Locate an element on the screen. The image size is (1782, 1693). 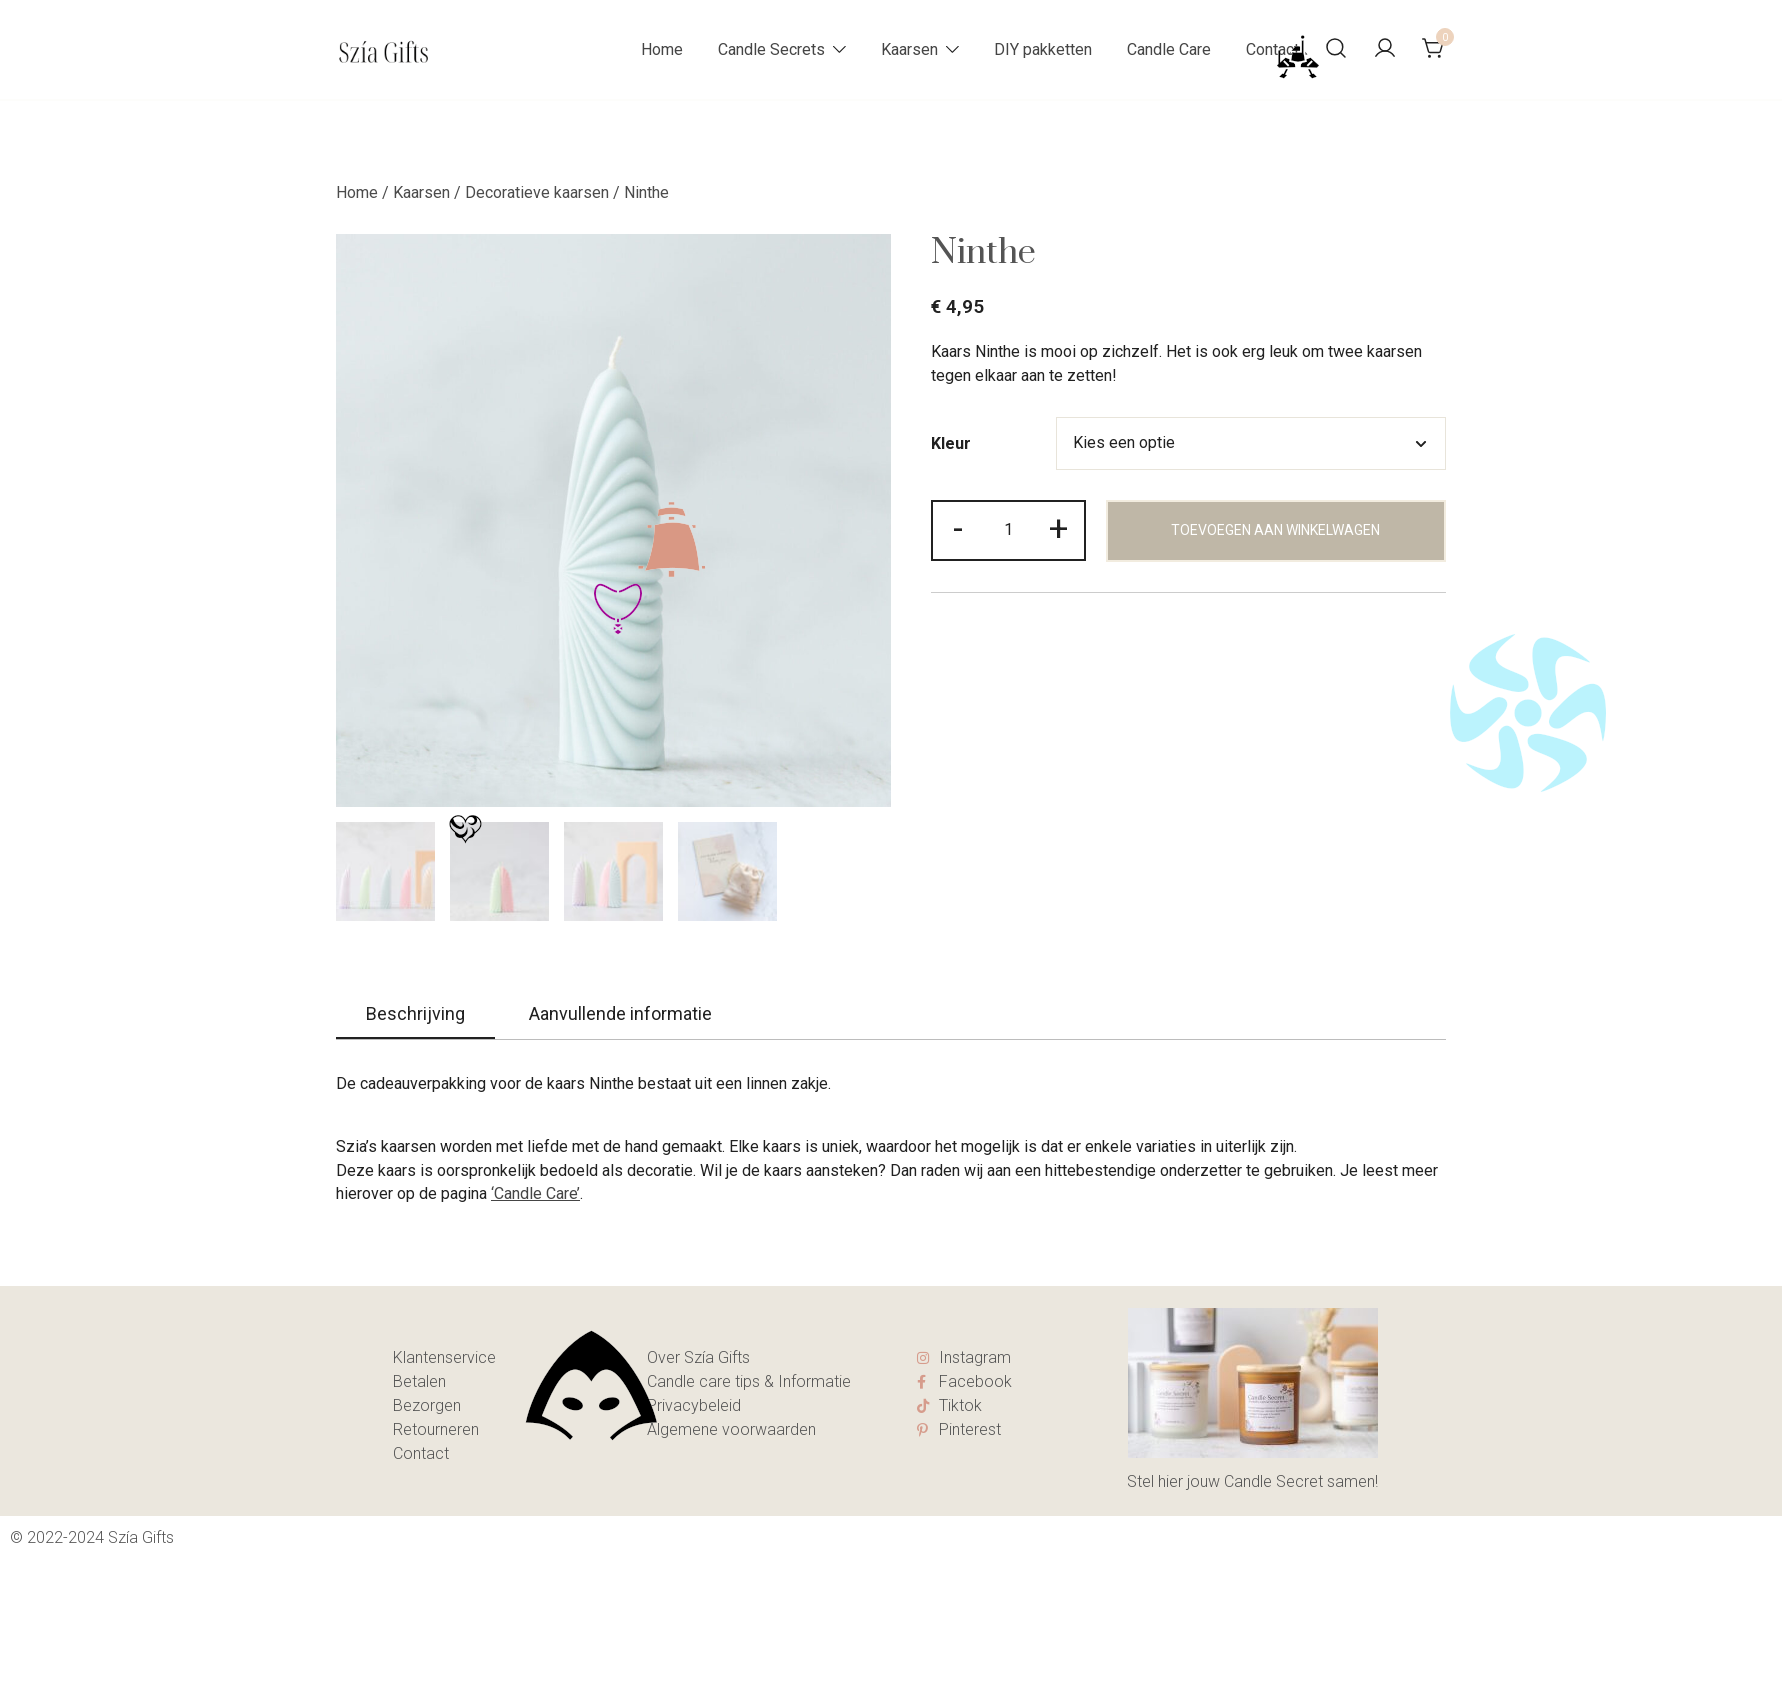
indicates an eldritch or lovecraftian game element is located at coordinates (465, 828).